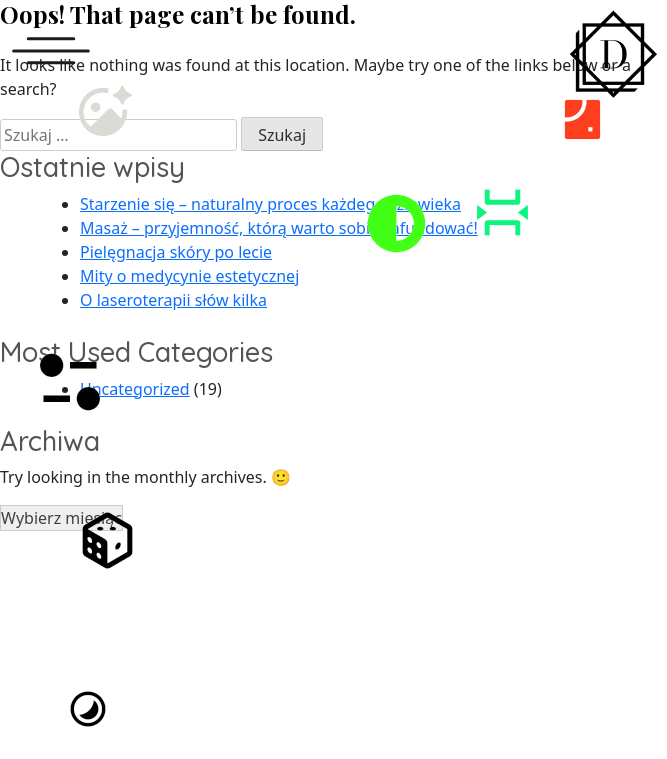 This screenshot has width=667, height=759. I want to click on randomize or shuffle content, so click(107, 540).